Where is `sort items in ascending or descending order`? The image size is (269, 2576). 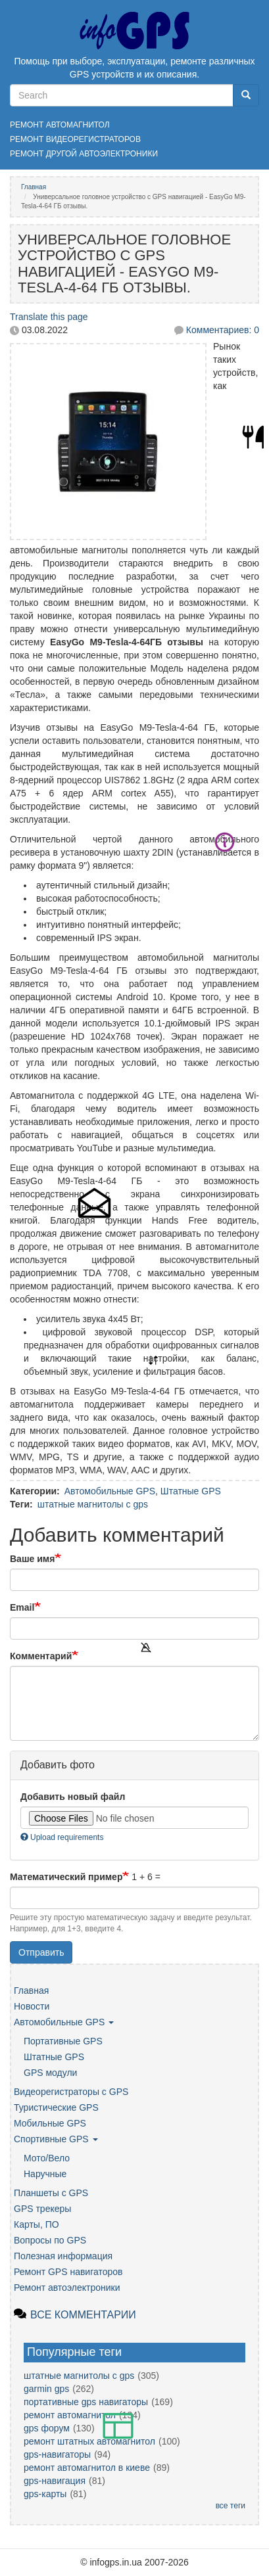 sort items in ascending or descending order is located at coordinates (153, 1360).